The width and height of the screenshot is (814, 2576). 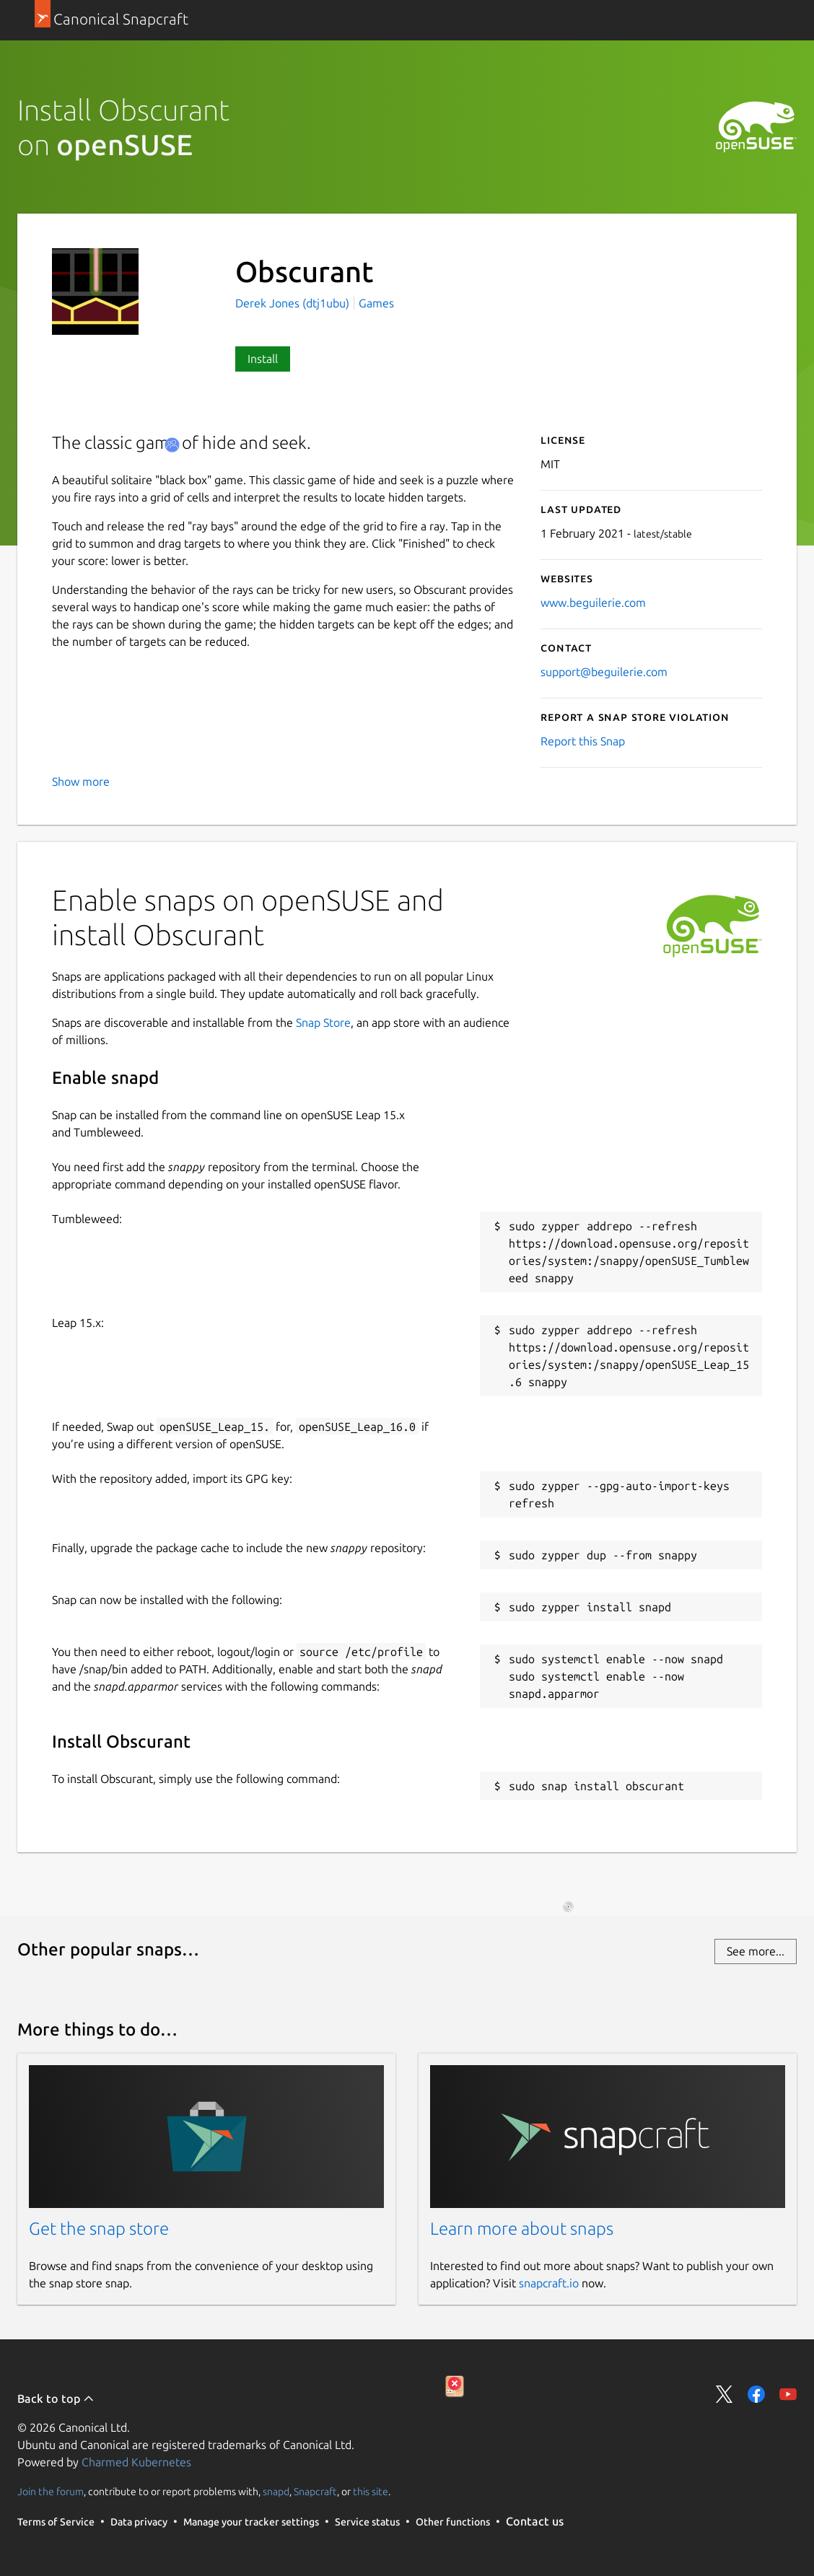 I want to click on indicates a package is queued for removal, so click(x=455, y=2386).